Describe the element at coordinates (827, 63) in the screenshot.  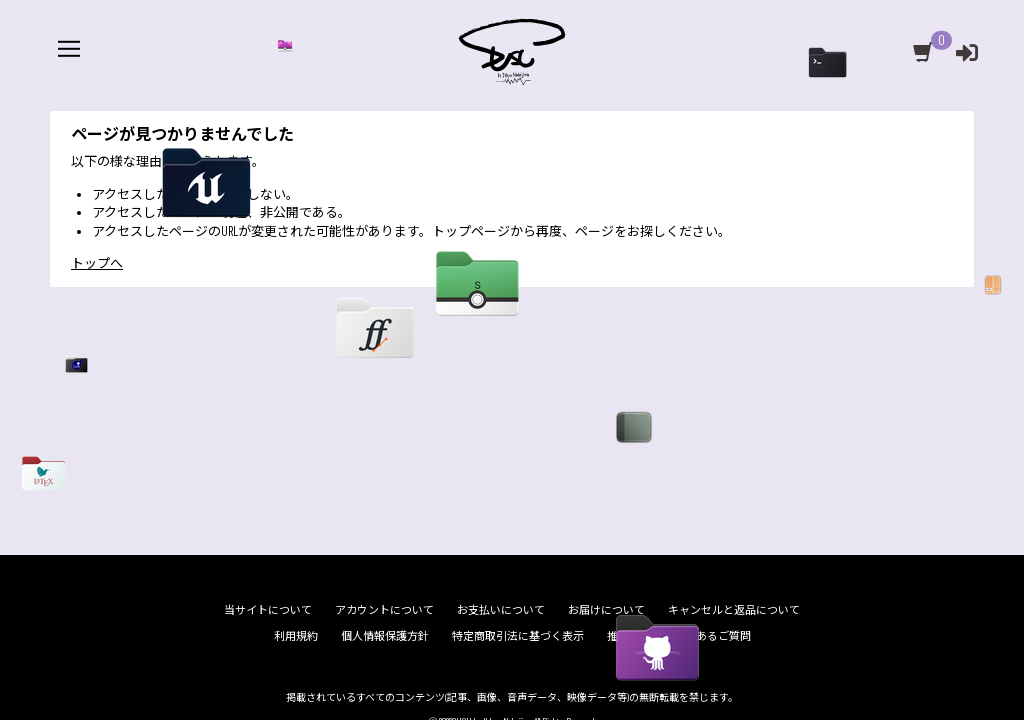
I see `open terminal or command line scripts folder` at that location.